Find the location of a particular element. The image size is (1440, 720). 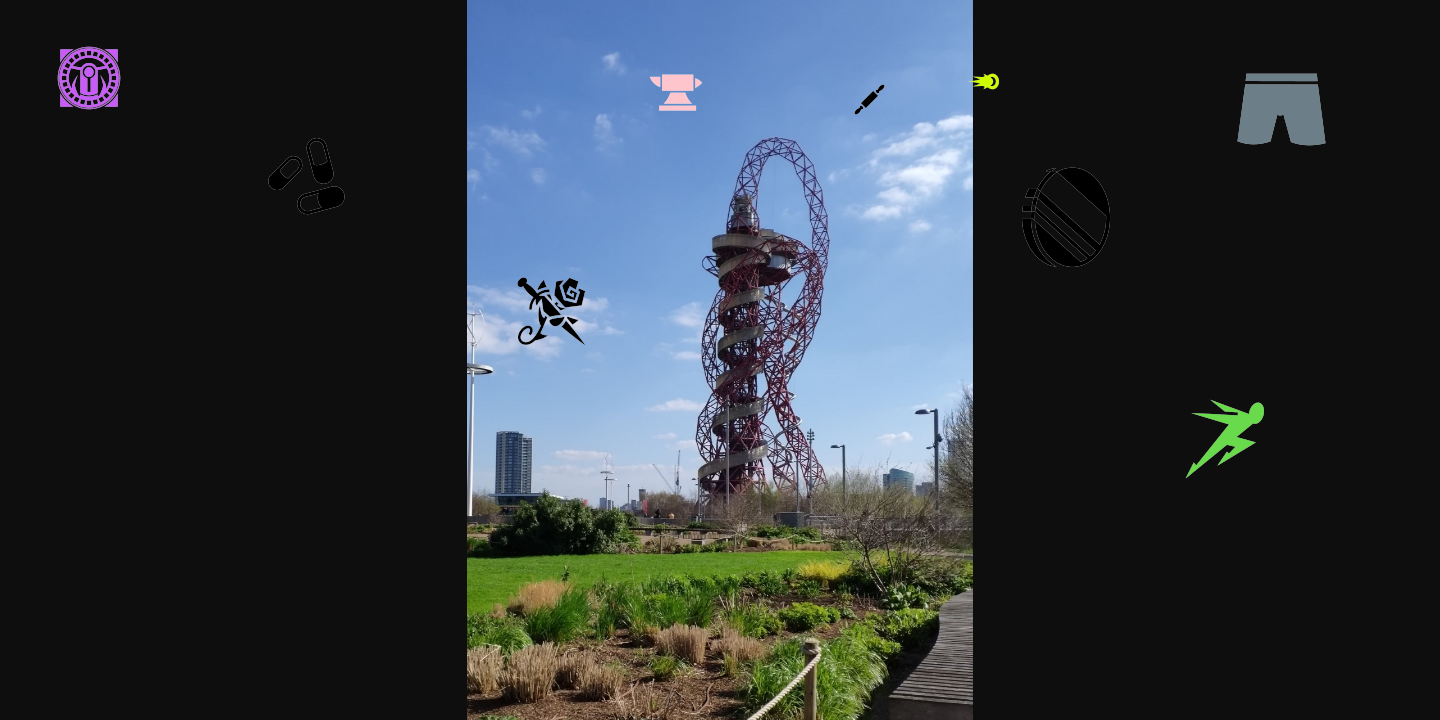

fire weapon or use special attack is located at coordinates (983, 81).